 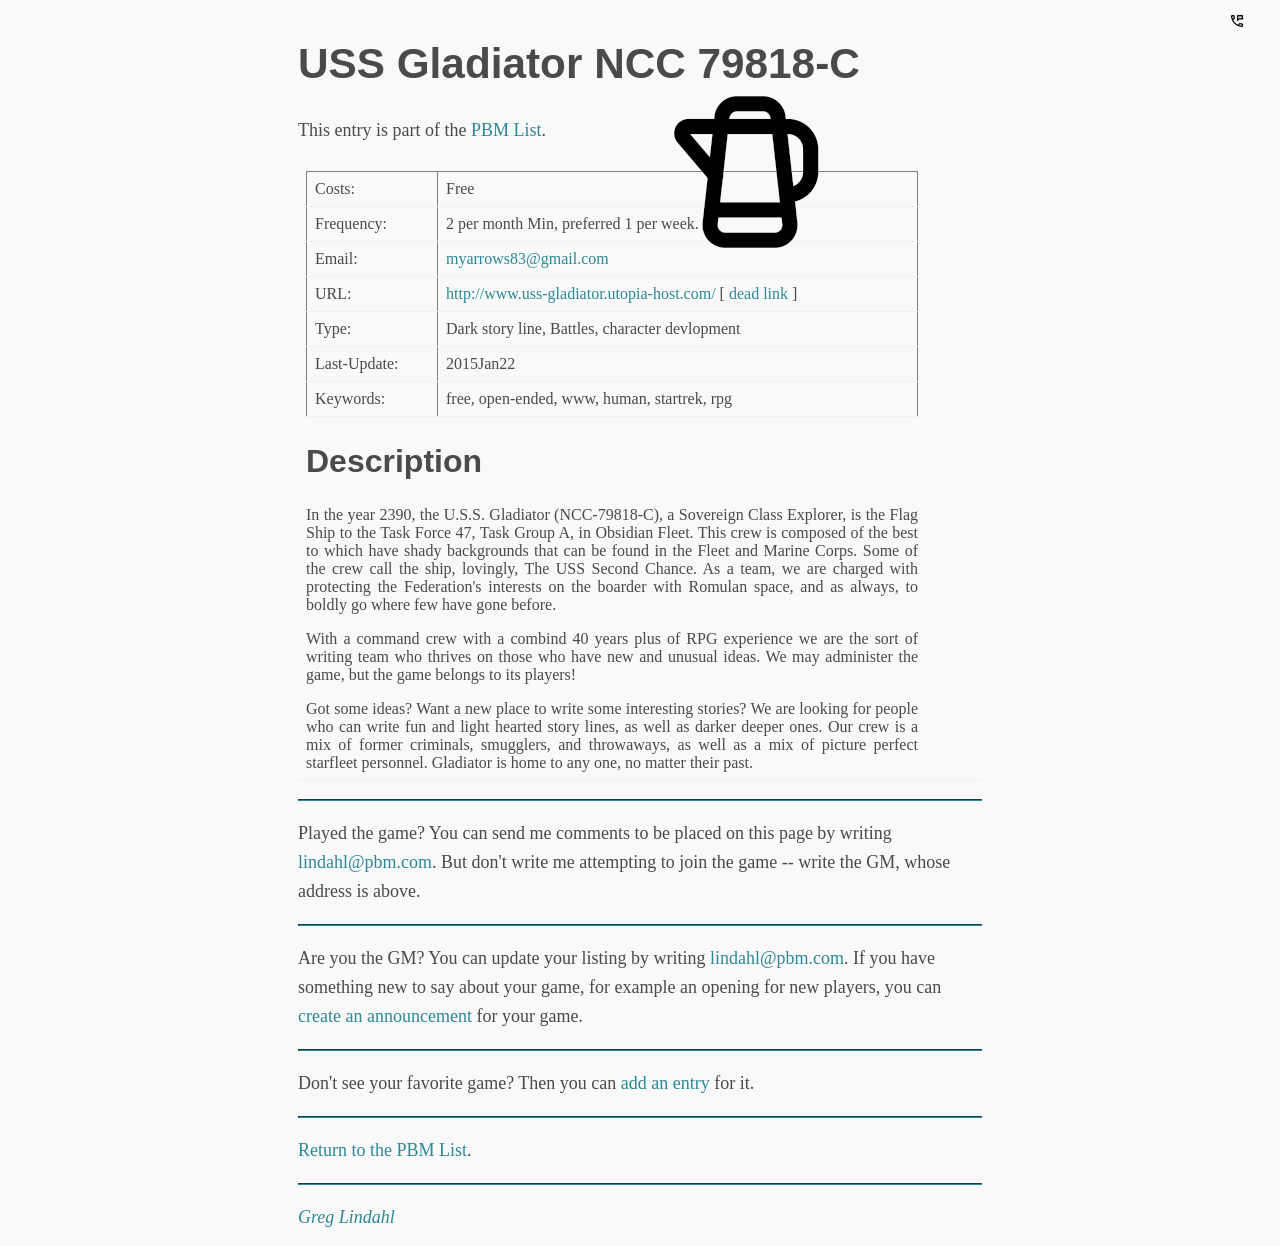 What do you see at coordinates (750, 172) in the screenshot?
I see `access tea or hot beverage settings` at bounding box center [750, 172].